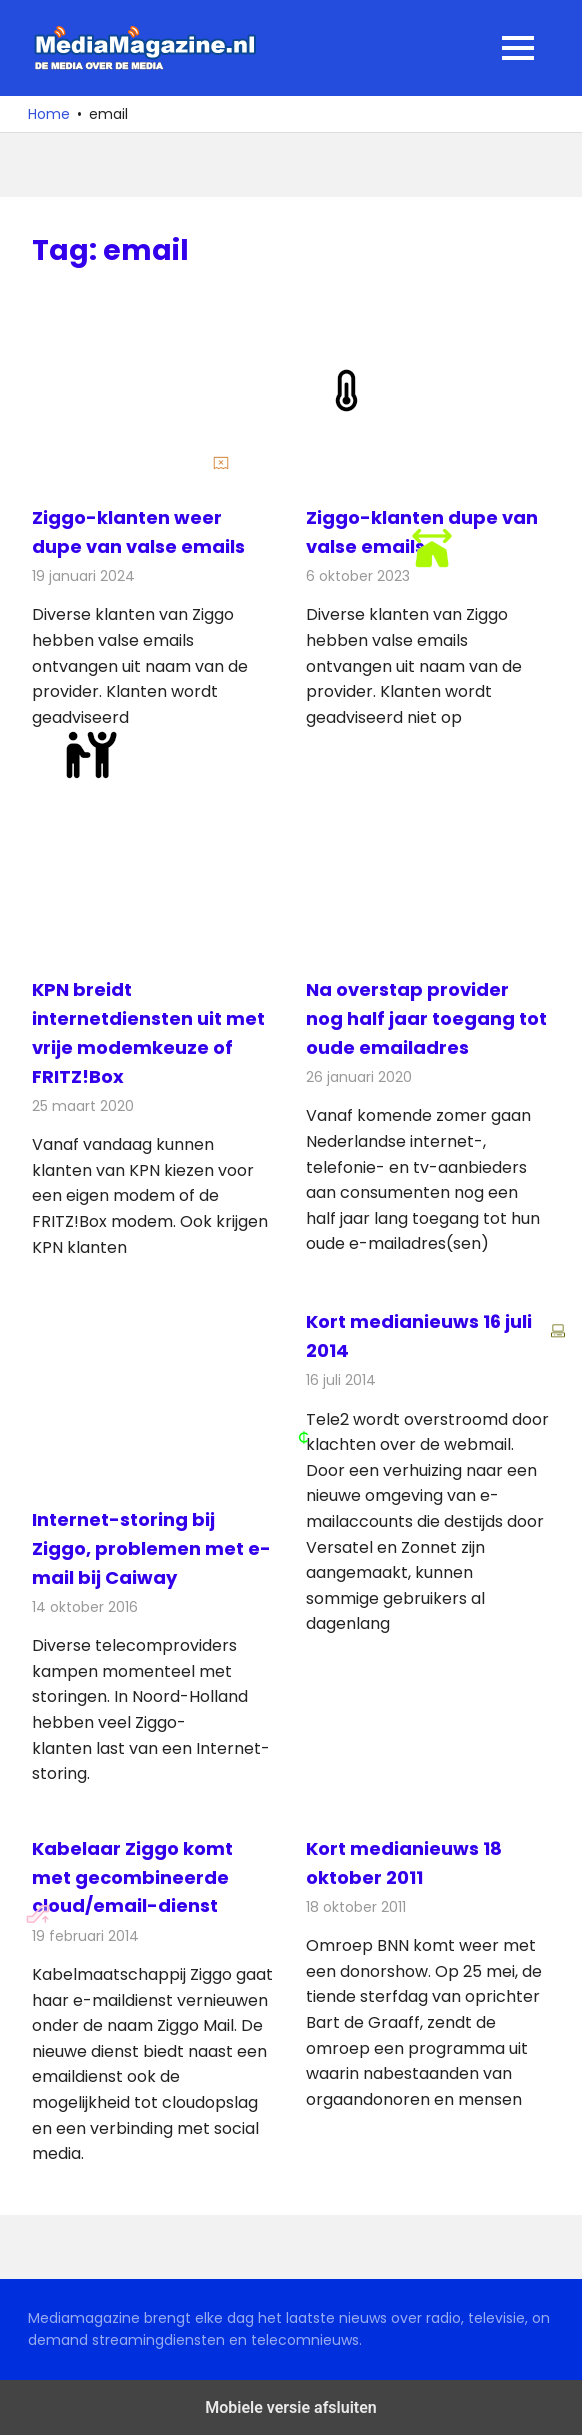 The height and width of the screenshot is (2435, 582). Describe the element at coordinates (38, 1914) in the screenshot. I see `indicates escalator going up` at that location.